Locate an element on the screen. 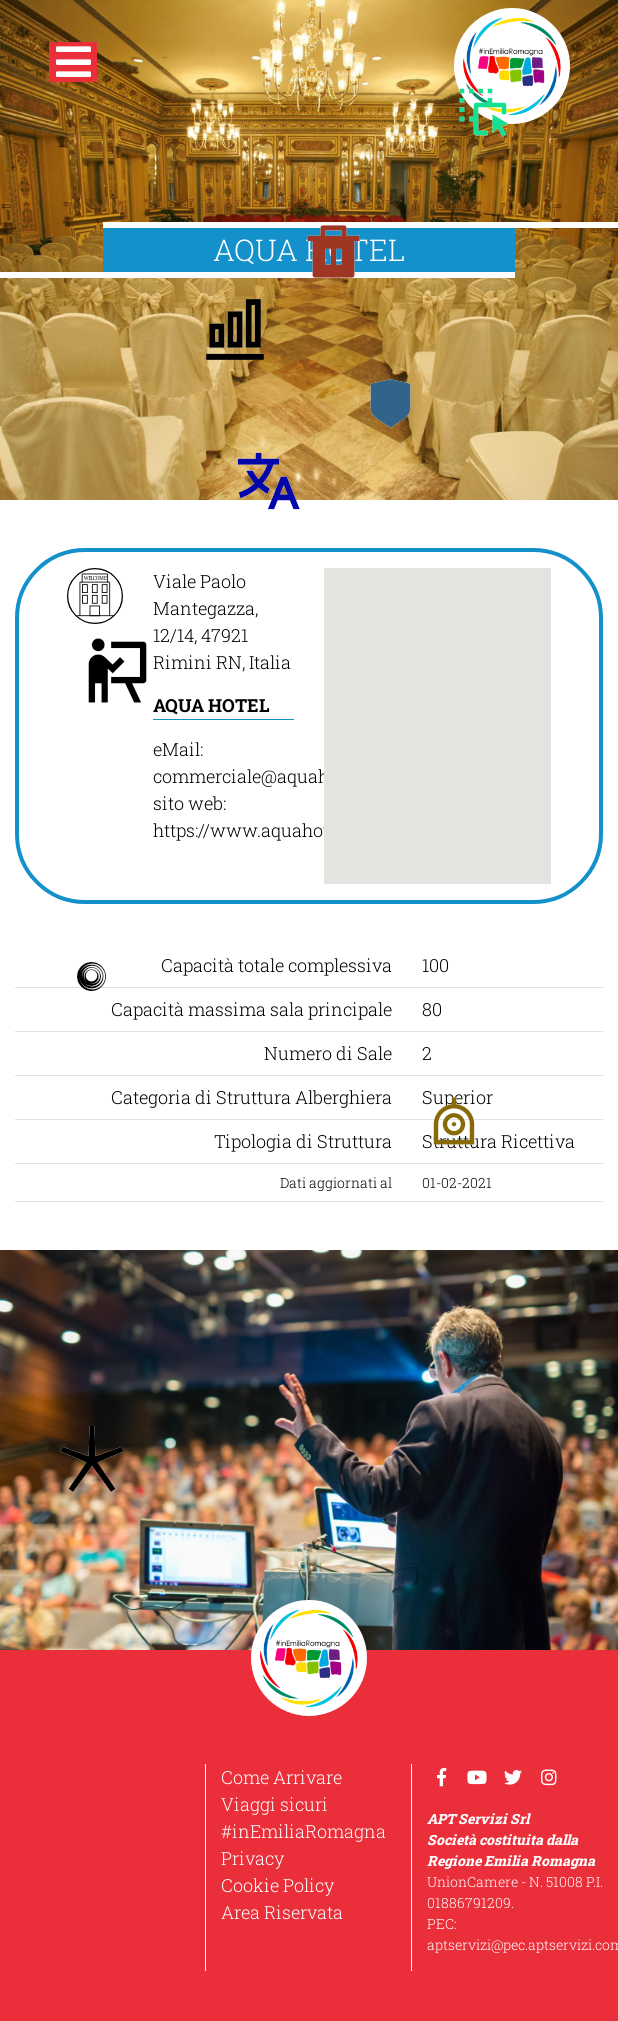  delete selected item is located at coordinates (333, 251).